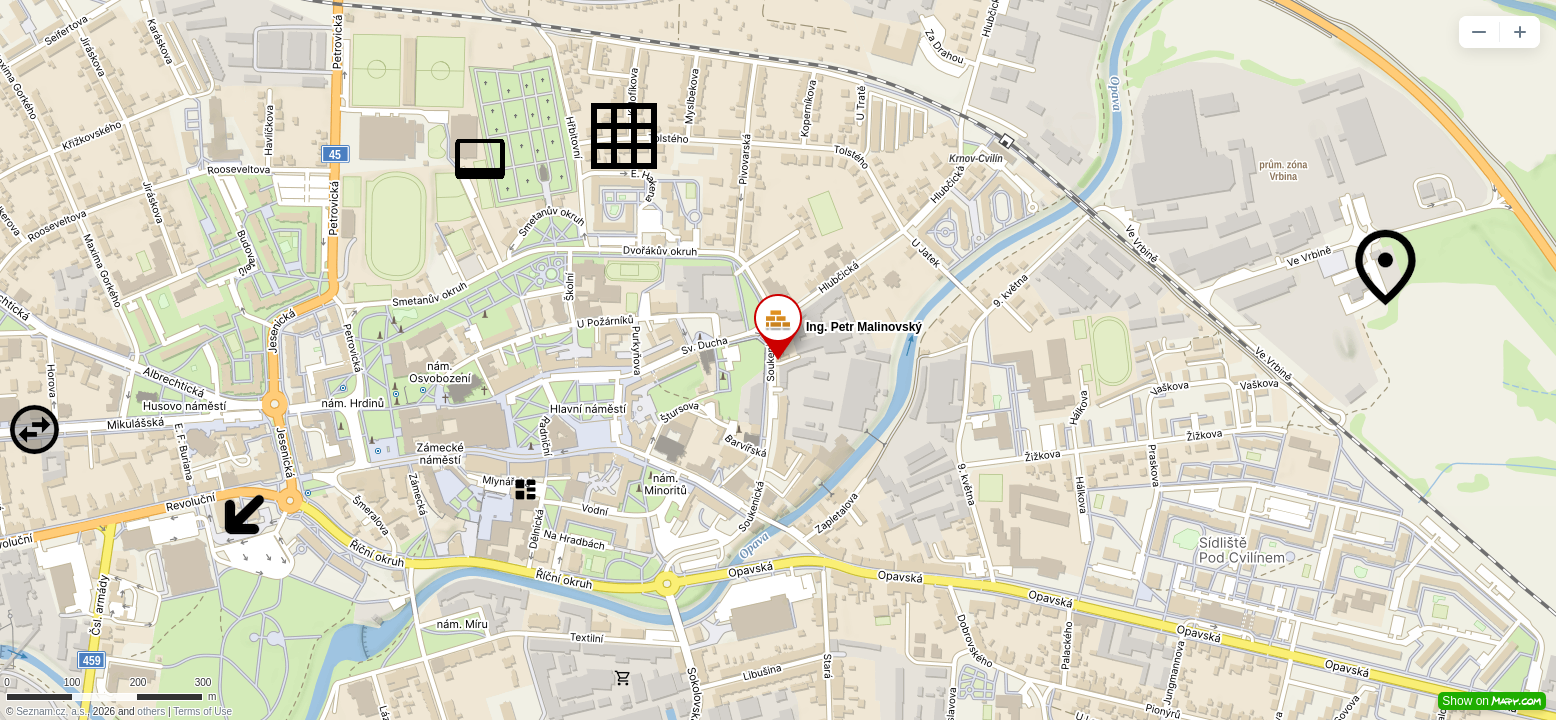 The width and height of the screenshot is (1556, 720). Describe the element at coordinates (245, 513) in the screenshot. I see `access transit entry or exit points` at that location.